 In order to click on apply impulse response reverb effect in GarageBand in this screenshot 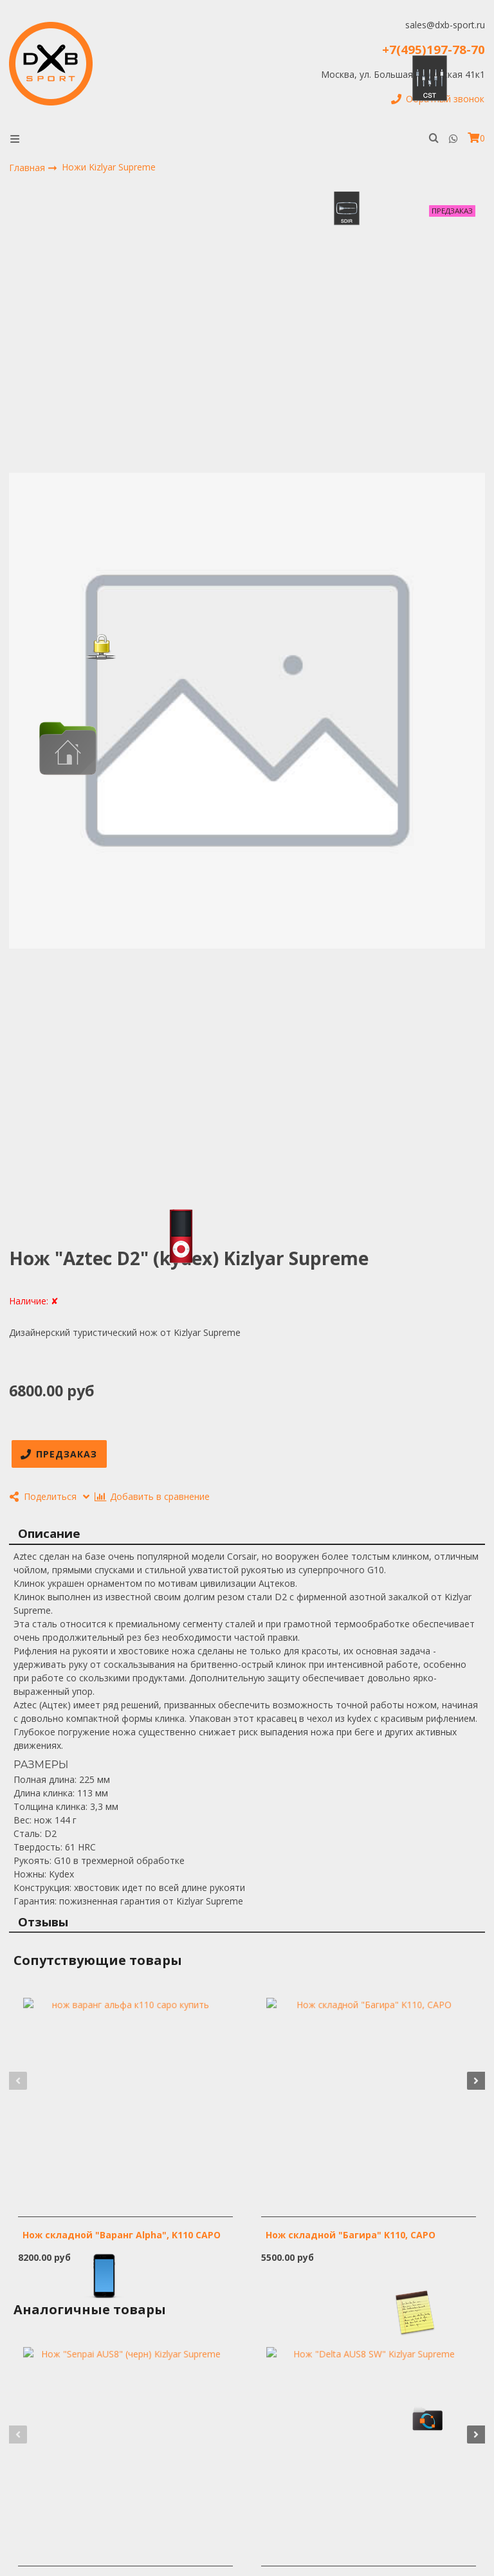, I will do `click(347, 209)`.